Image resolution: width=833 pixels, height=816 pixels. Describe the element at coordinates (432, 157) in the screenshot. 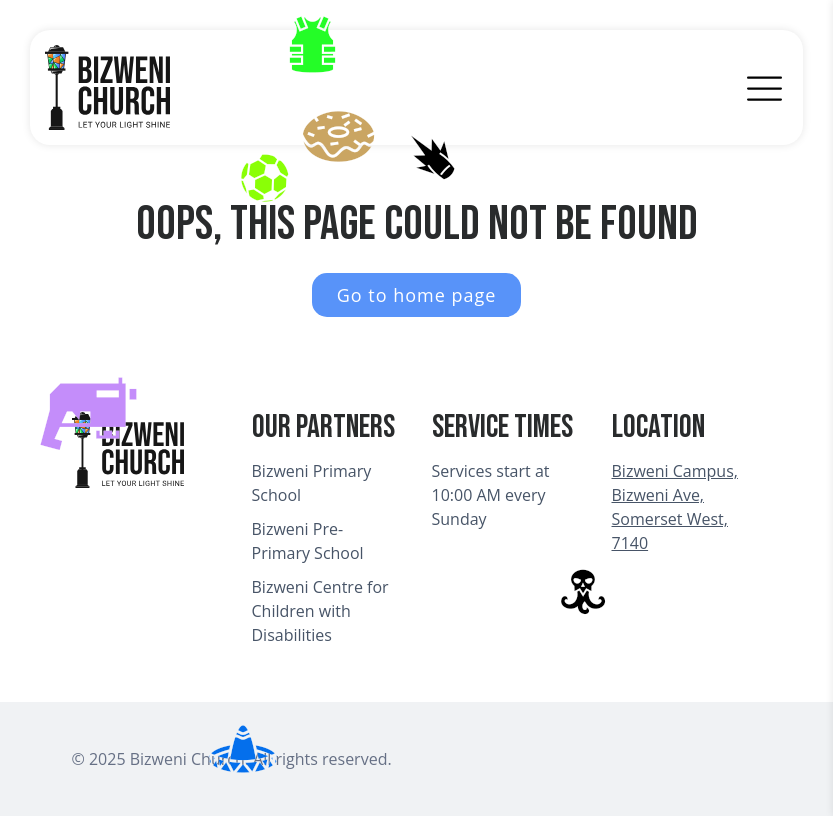

I see `indicates influence or social impact` at that location.